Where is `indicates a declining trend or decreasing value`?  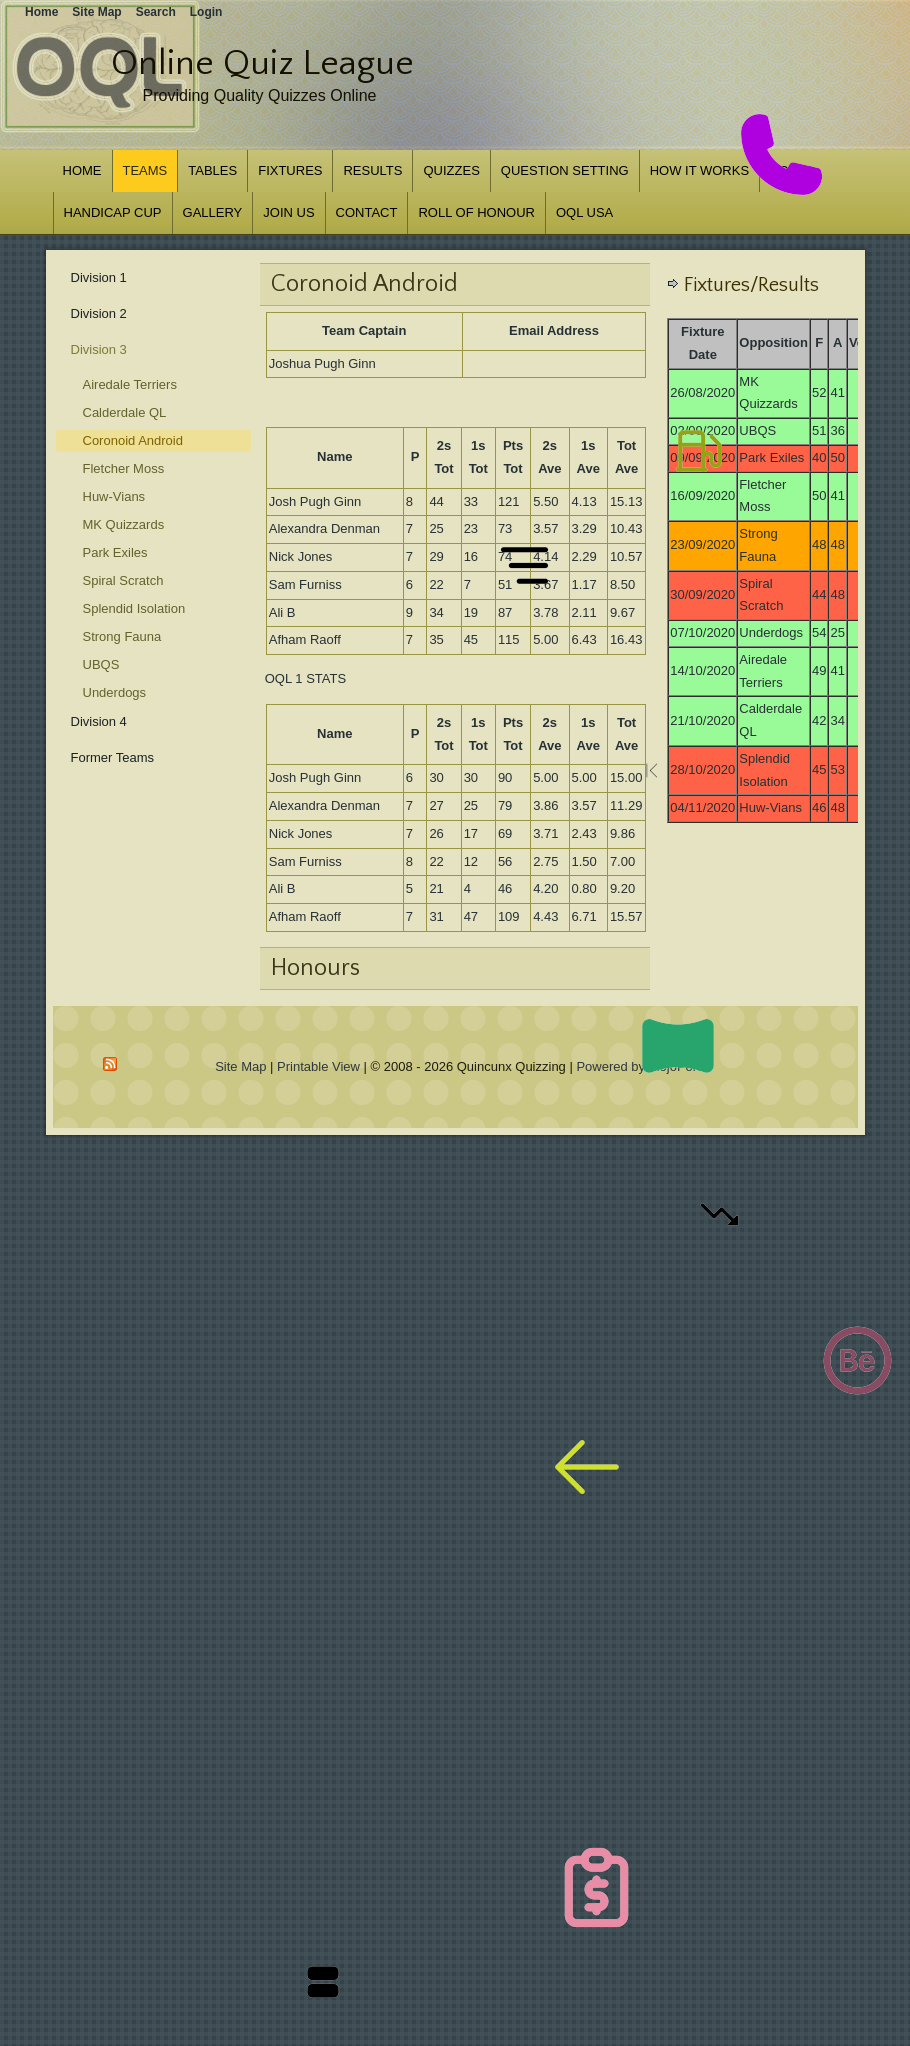 indicates a declining trend or decreasing value is located at coordinates (719, 1214).